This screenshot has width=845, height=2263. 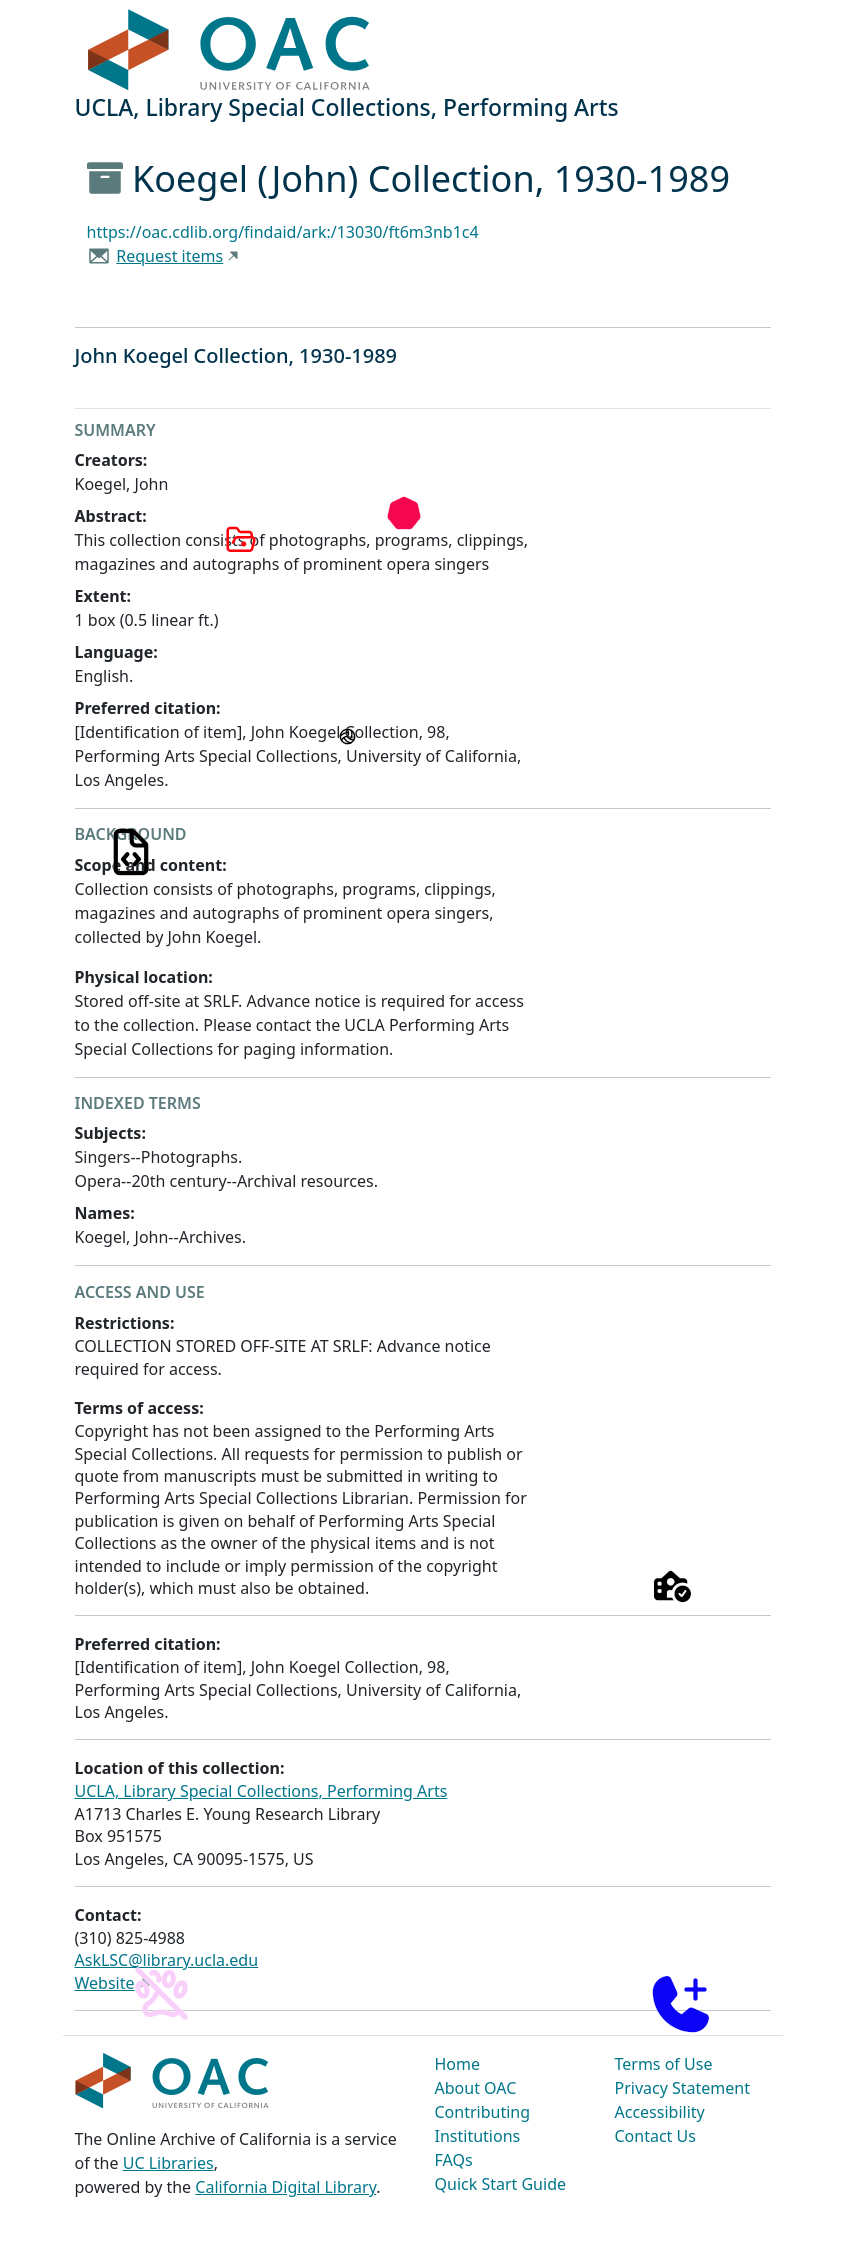 I want to click on add a new contact, so click(x=682, y=2003).